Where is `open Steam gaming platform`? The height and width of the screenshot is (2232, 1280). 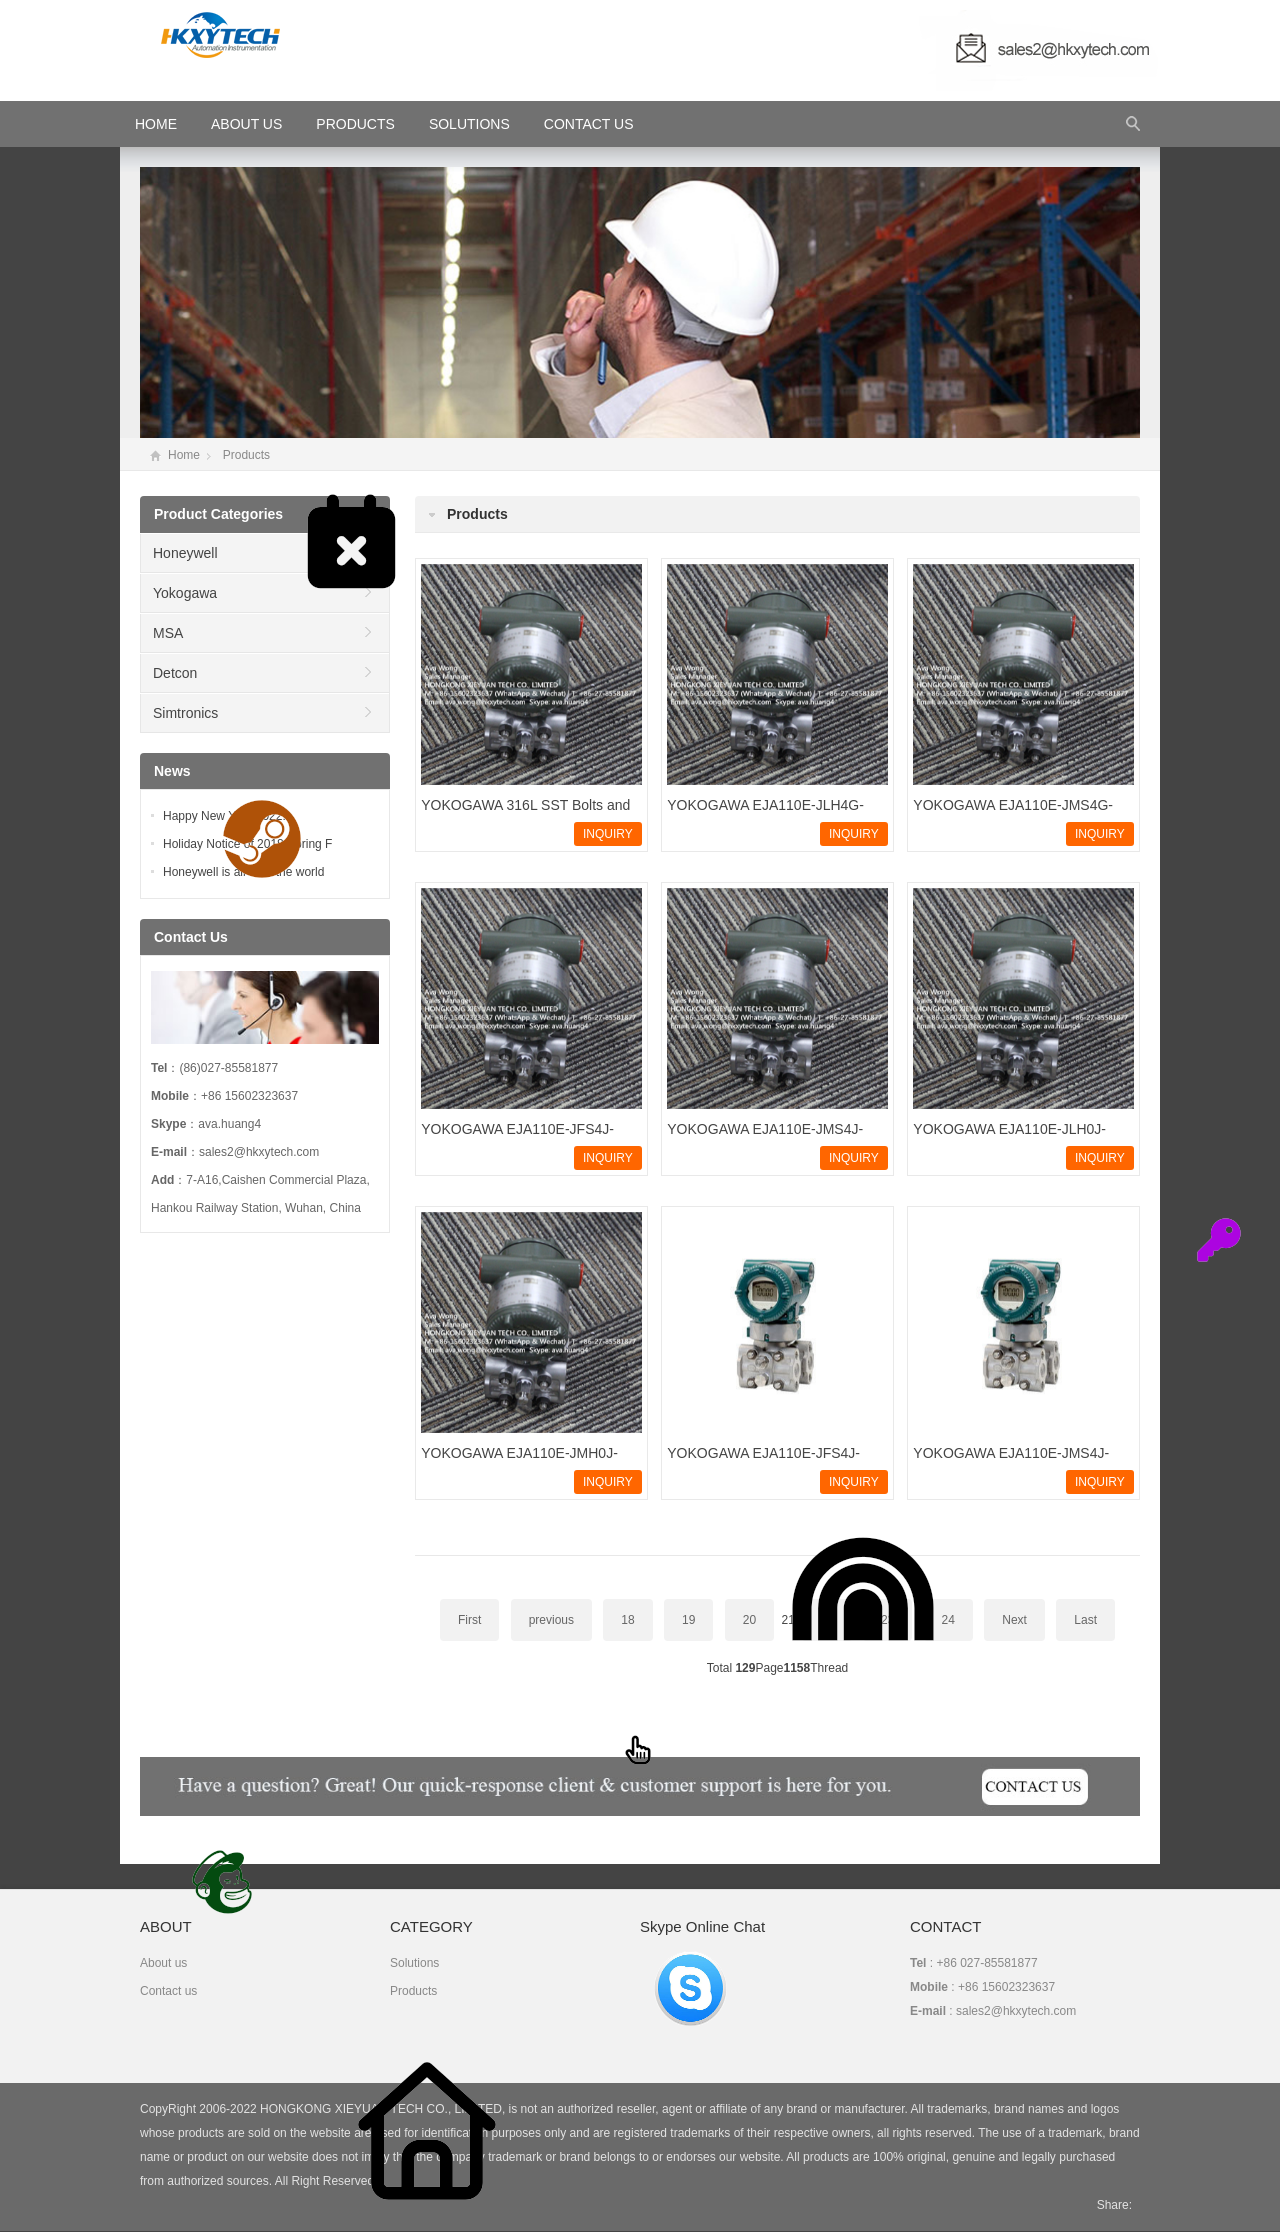
open Steam gaming platform is located at coordinates (262, 839).